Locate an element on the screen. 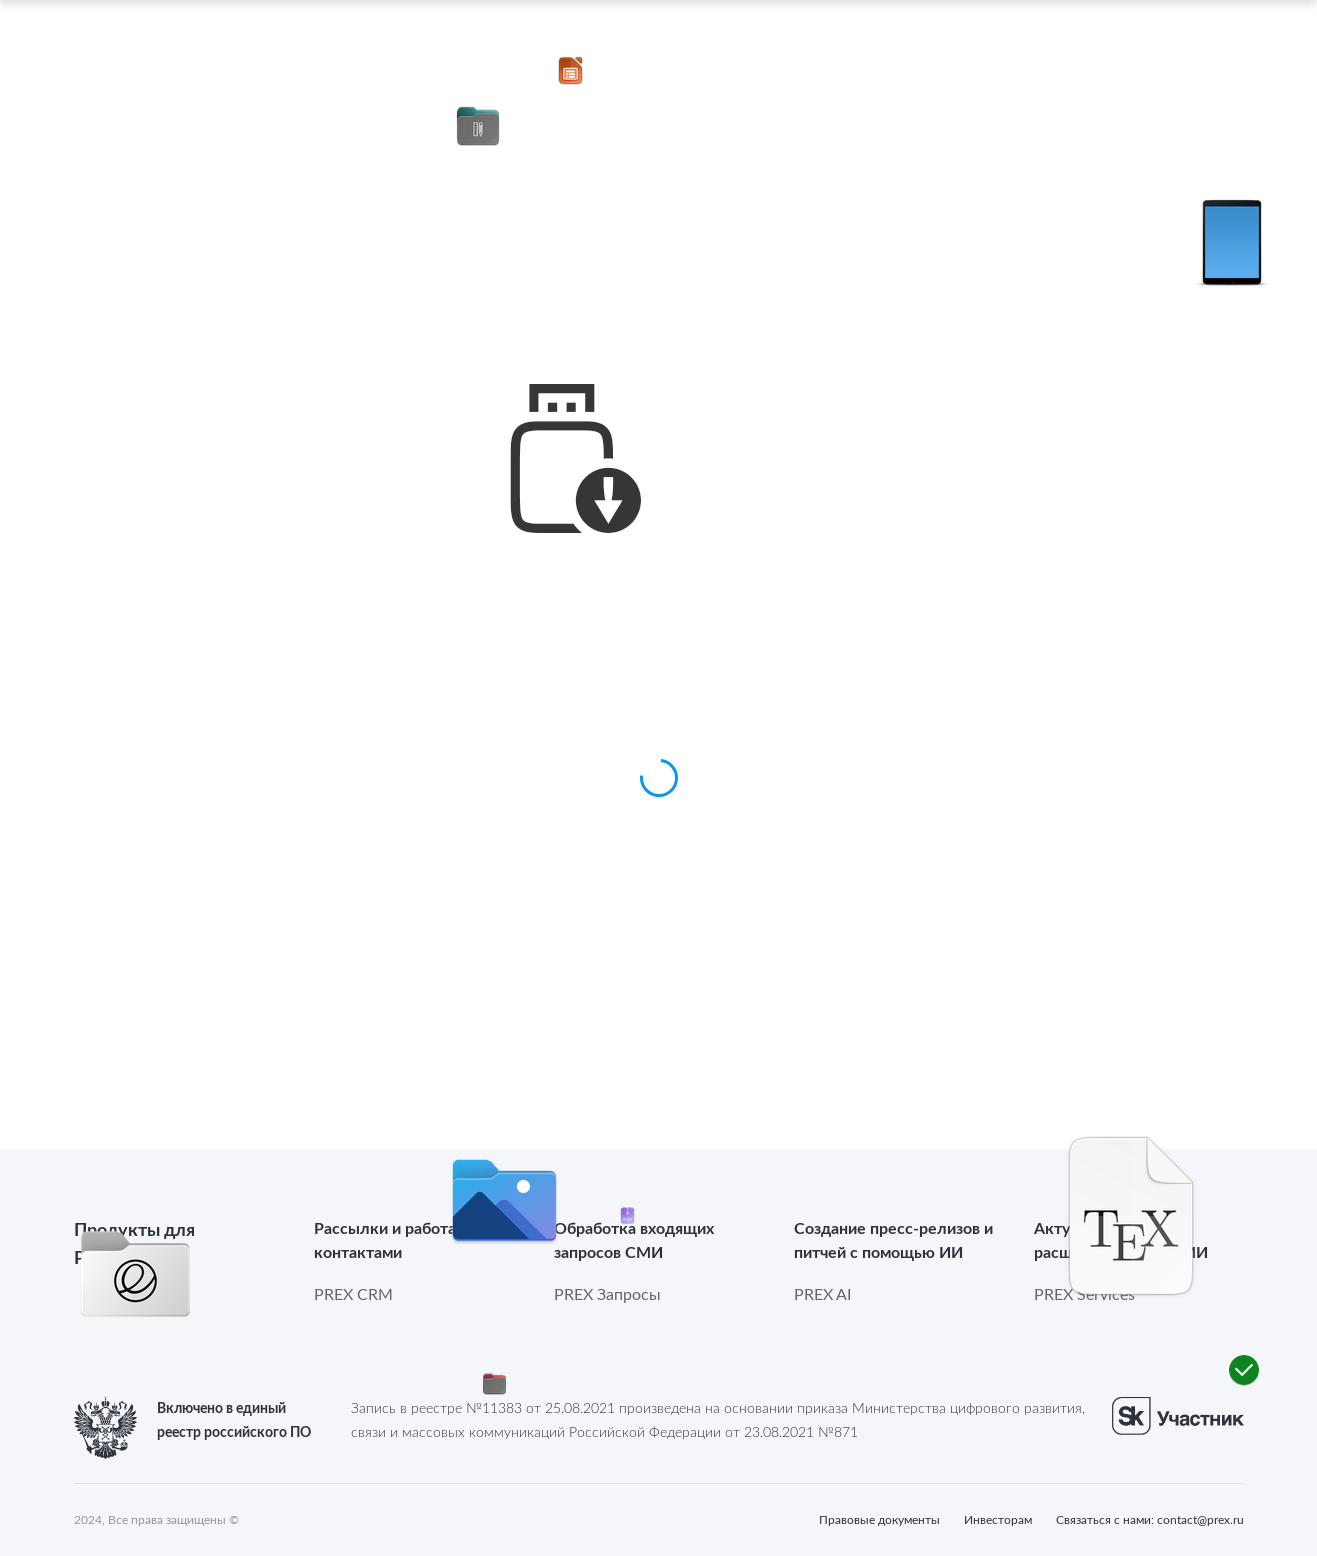 The width and height of the screenshot is (1317, 1556). open libreoffice impress presentation software is located at coordinates (570, 70).